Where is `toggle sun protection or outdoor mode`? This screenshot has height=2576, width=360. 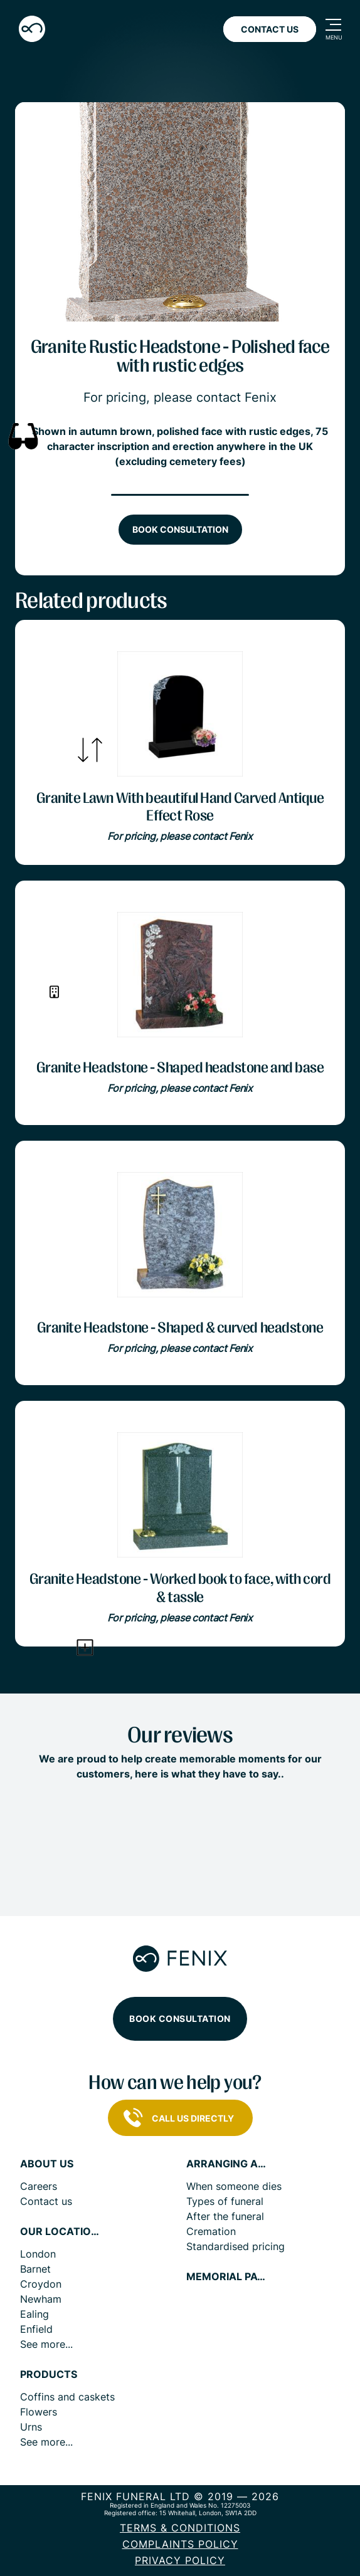 toggle sun protection or outdoor mode is located at coordinates (23, 436).